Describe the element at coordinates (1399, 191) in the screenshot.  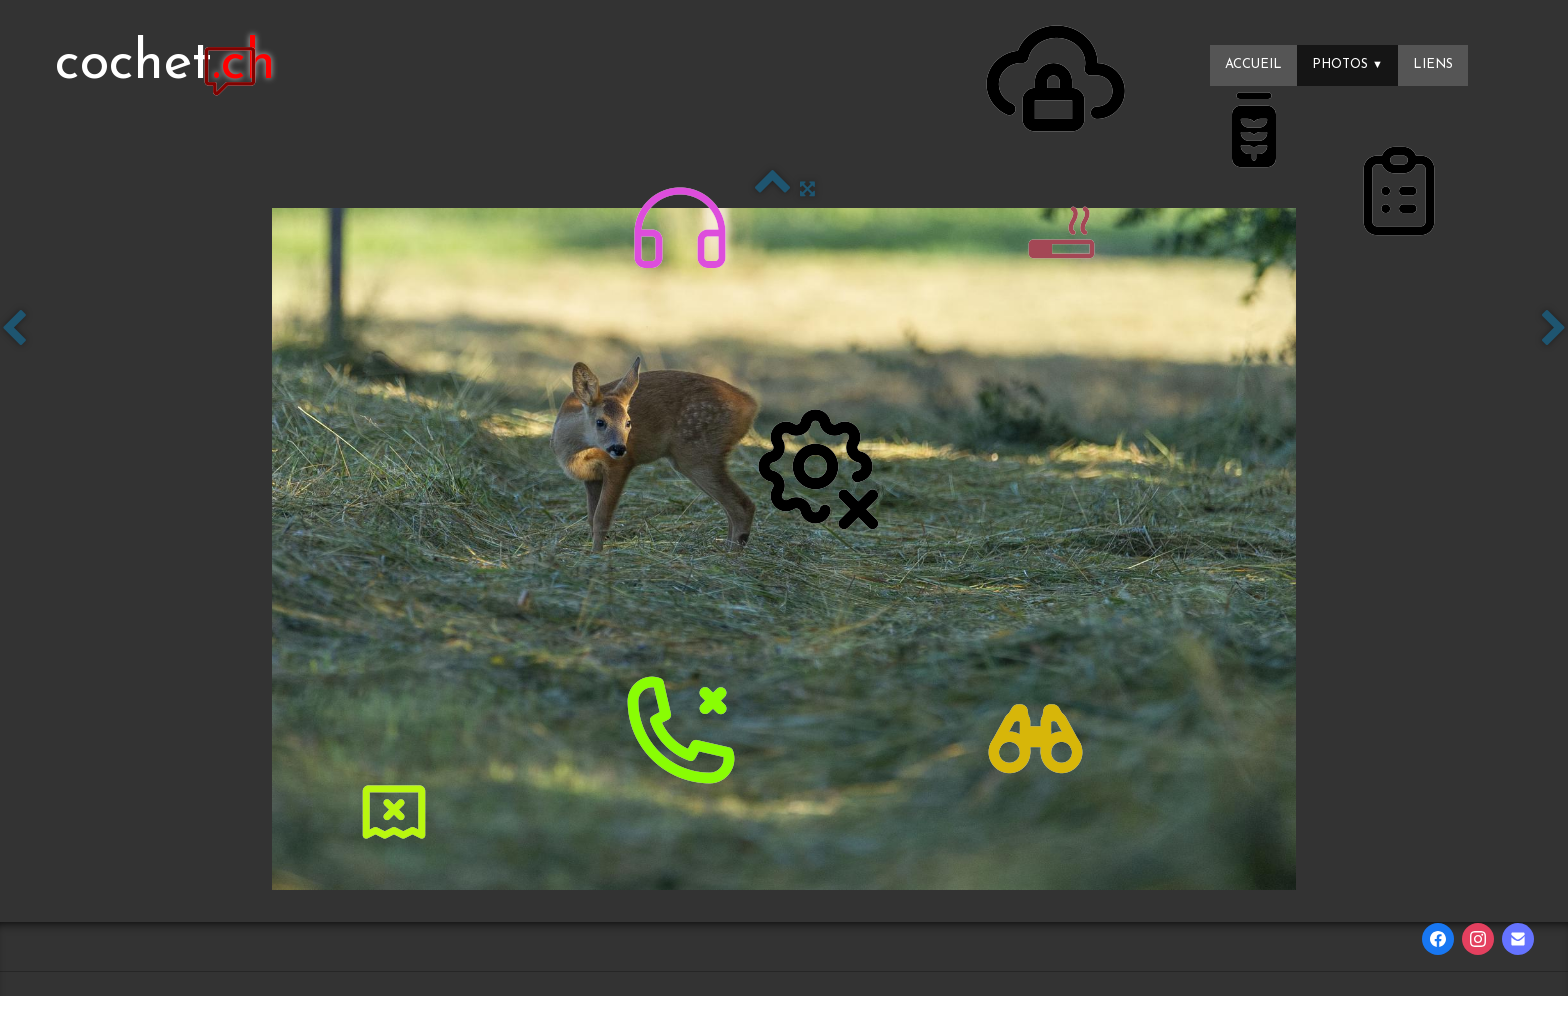
I see `view checklist or task list` at that location.